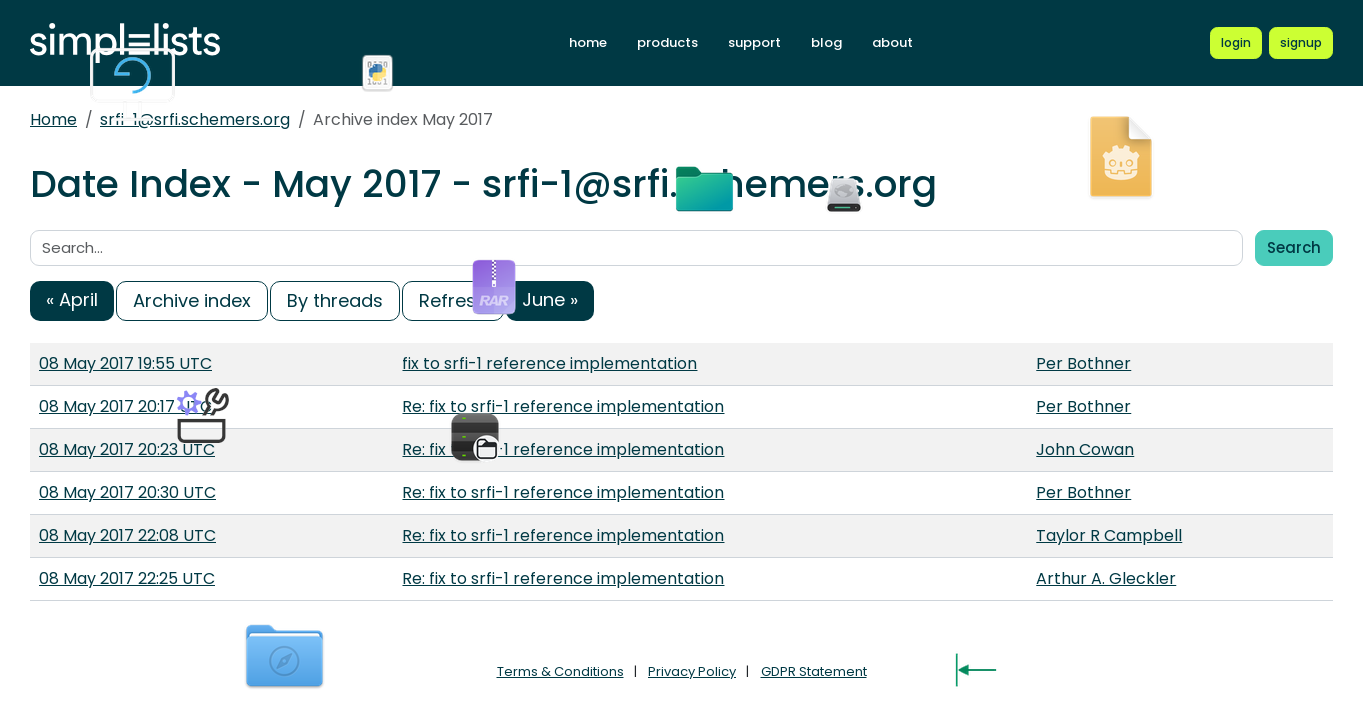  Describe the element at coordinates (132, 84) in the screenshot. I see `rotate screen counter-clockwise` at that location.